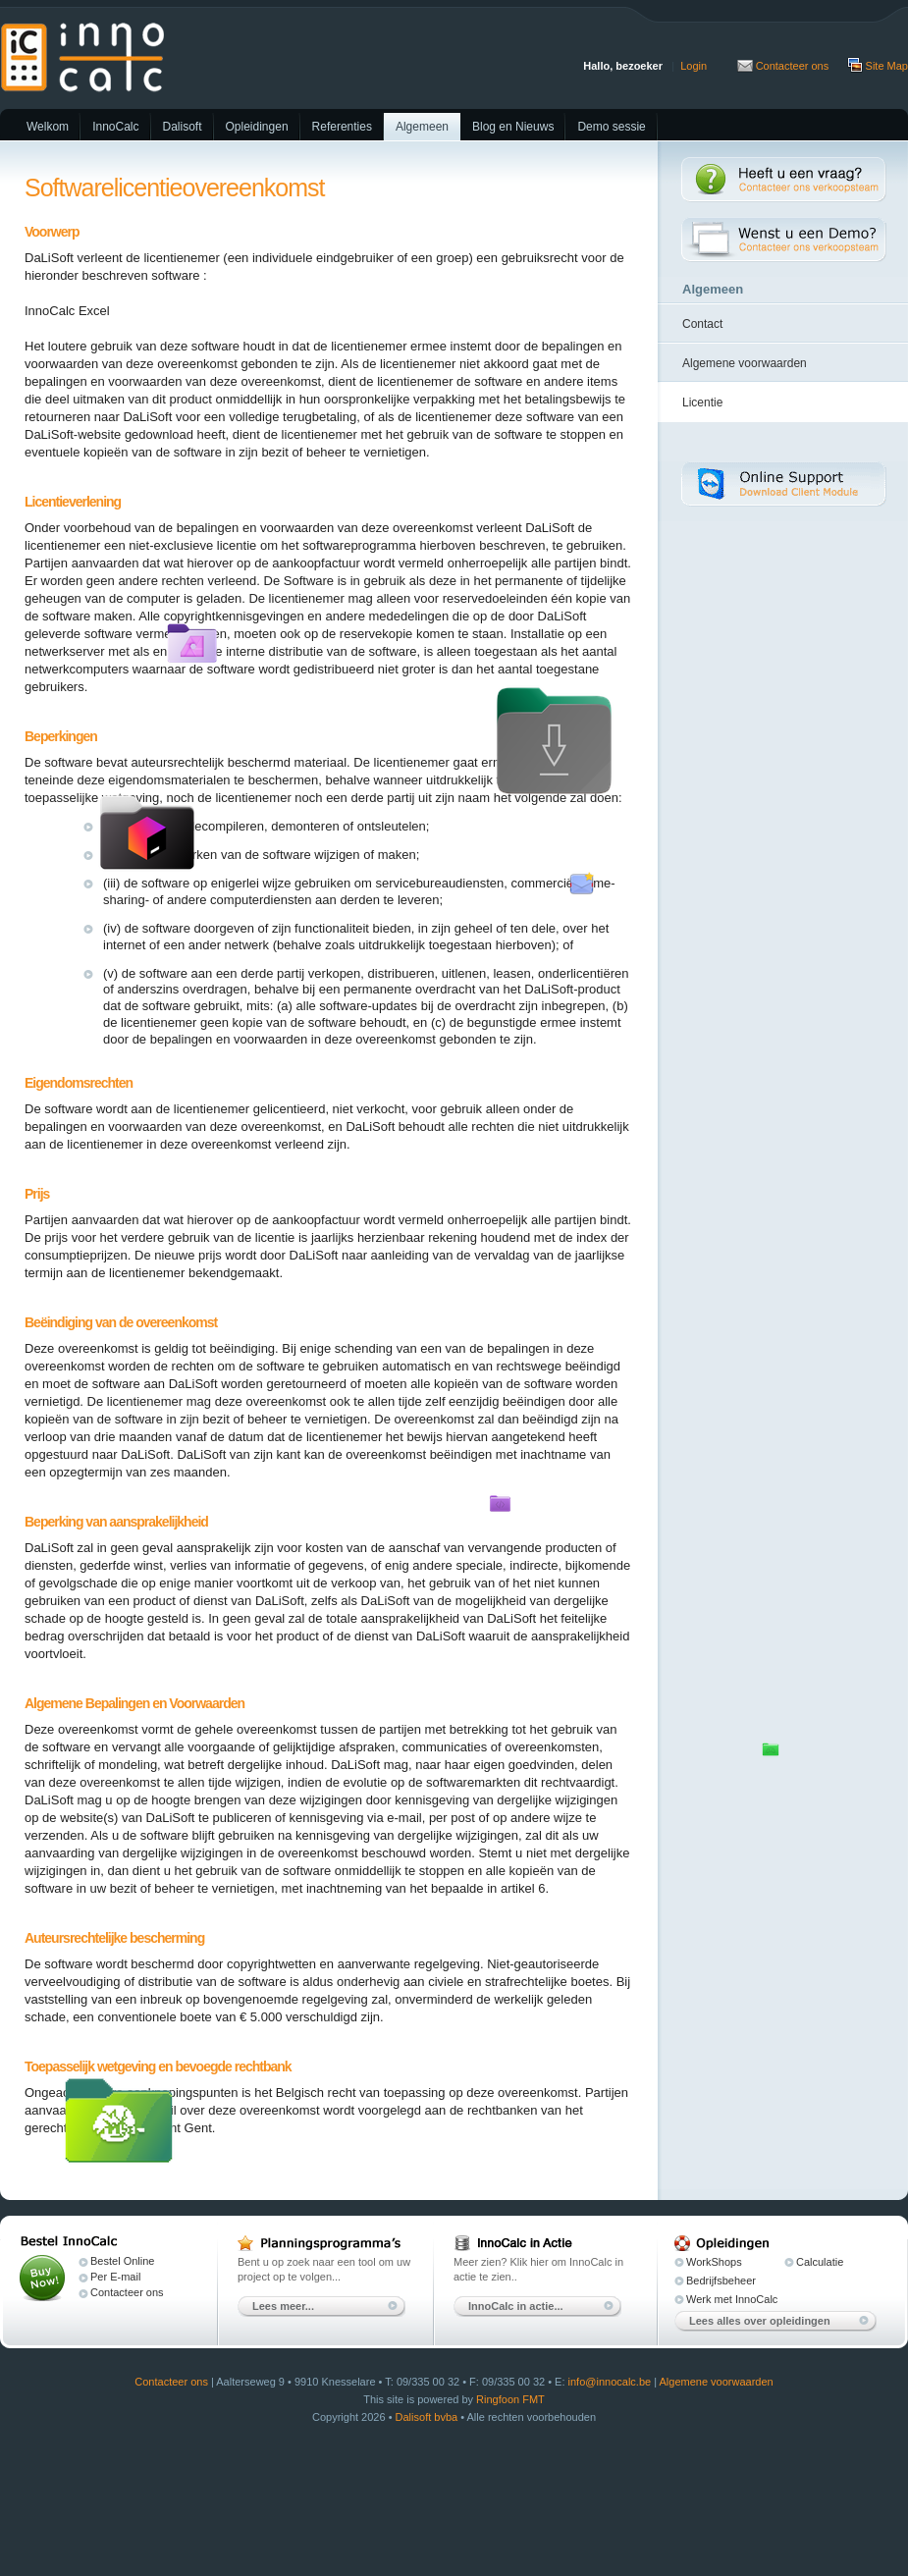 This screenshot has width=908, height=2576. Describe the element at coordinates (500, 1503) in the screenshot. I see `open your code projects folder` at that location.